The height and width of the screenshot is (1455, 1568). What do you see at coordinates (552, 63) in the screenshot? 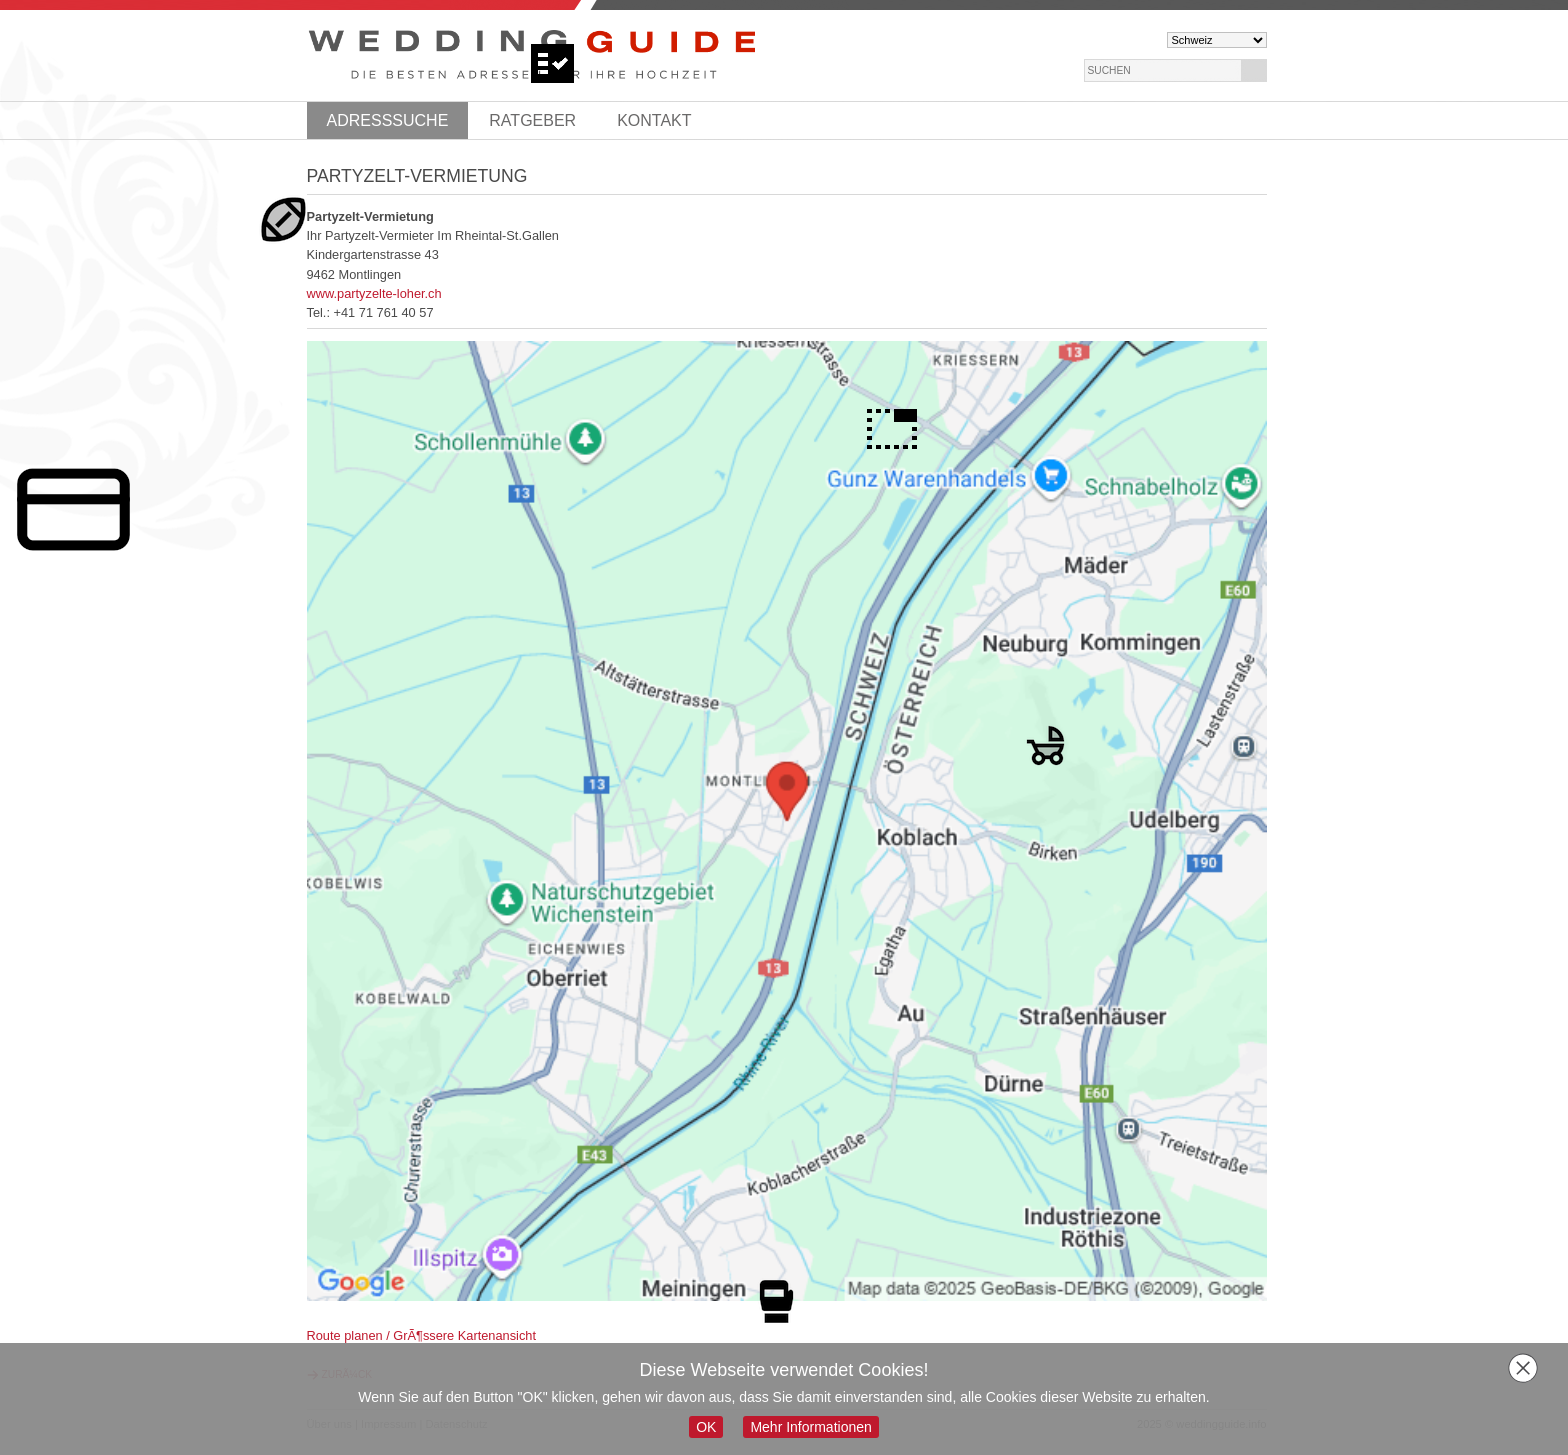
I see `verify or review checklist items` at bounding box center [552, 63].